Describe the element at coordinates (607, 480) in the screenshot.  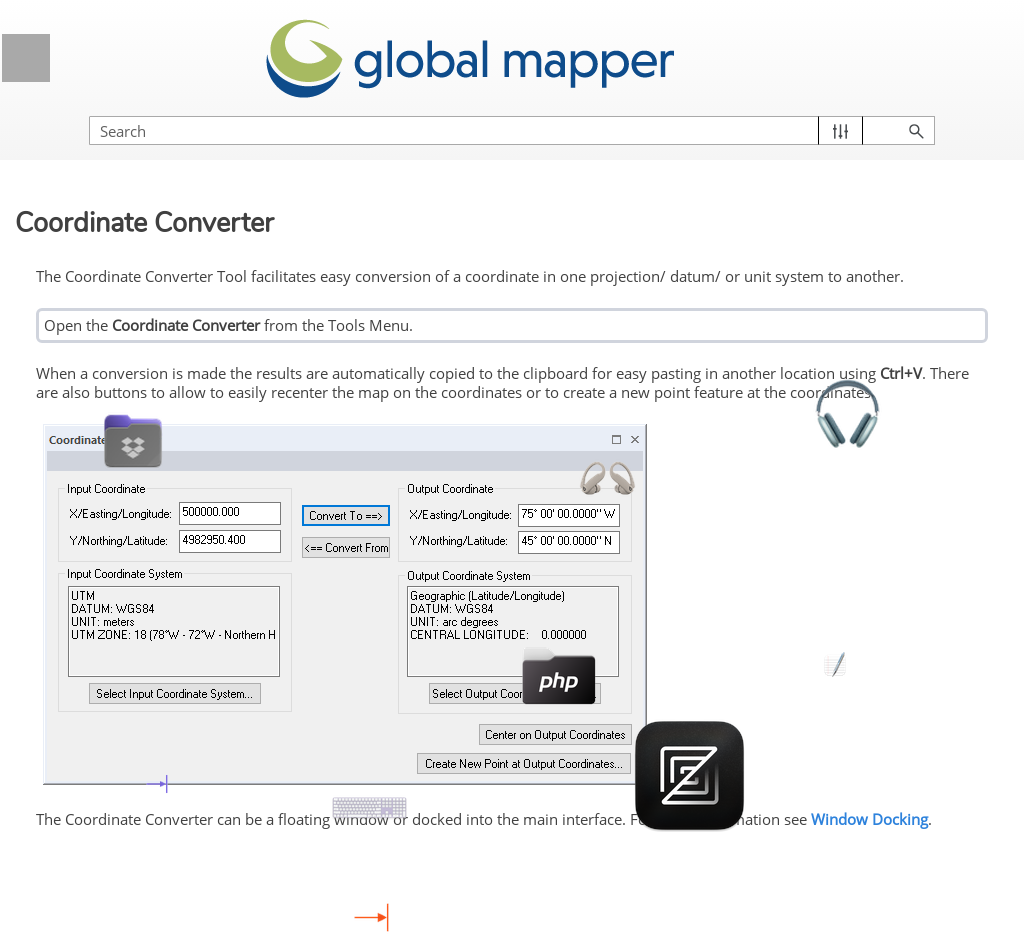
I see `connect to wireless earbuds` at that location.